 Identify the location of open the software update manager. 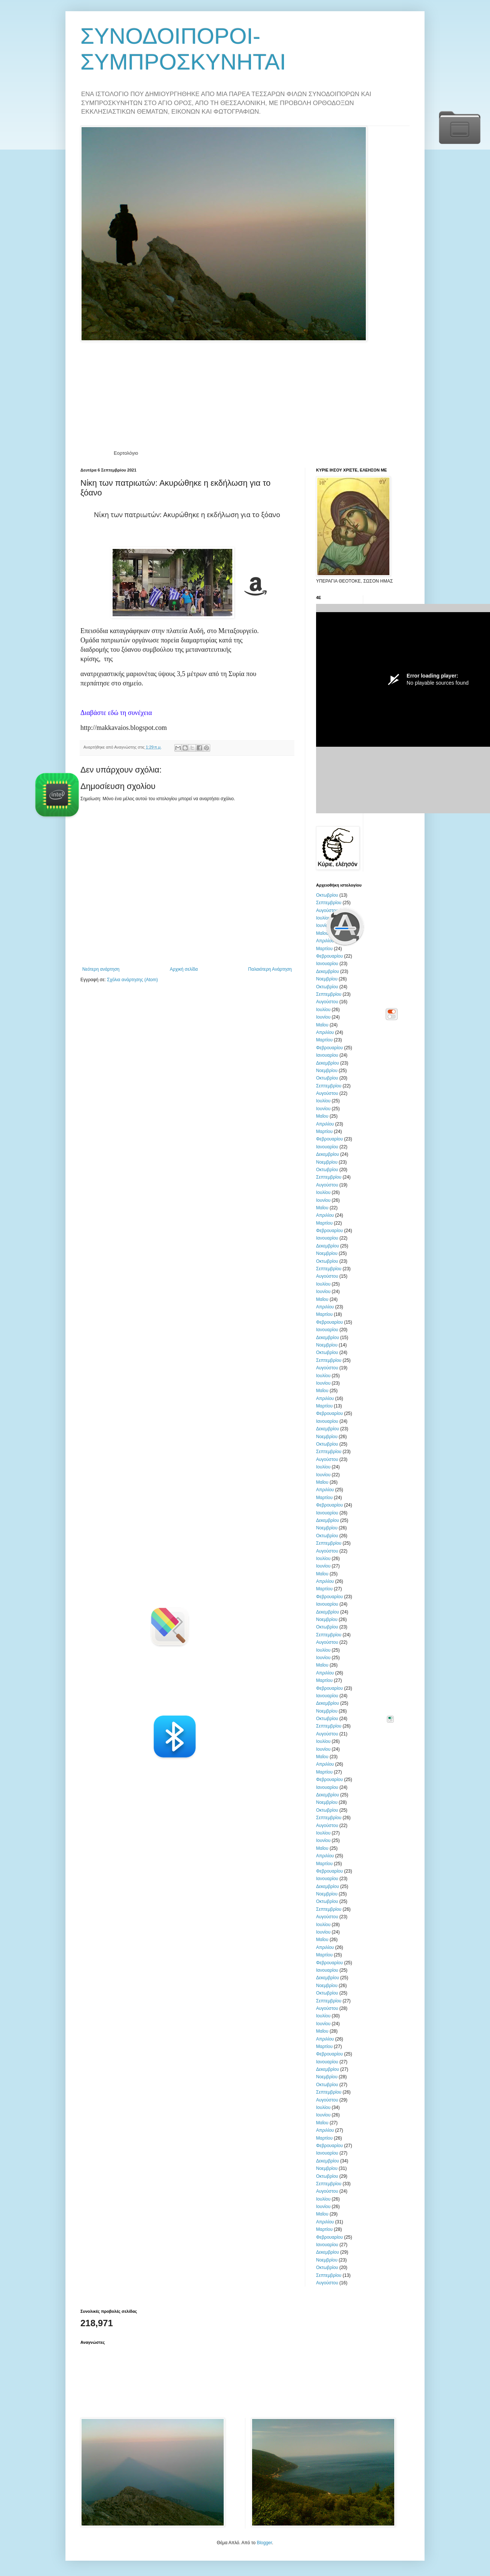
(345, 927).